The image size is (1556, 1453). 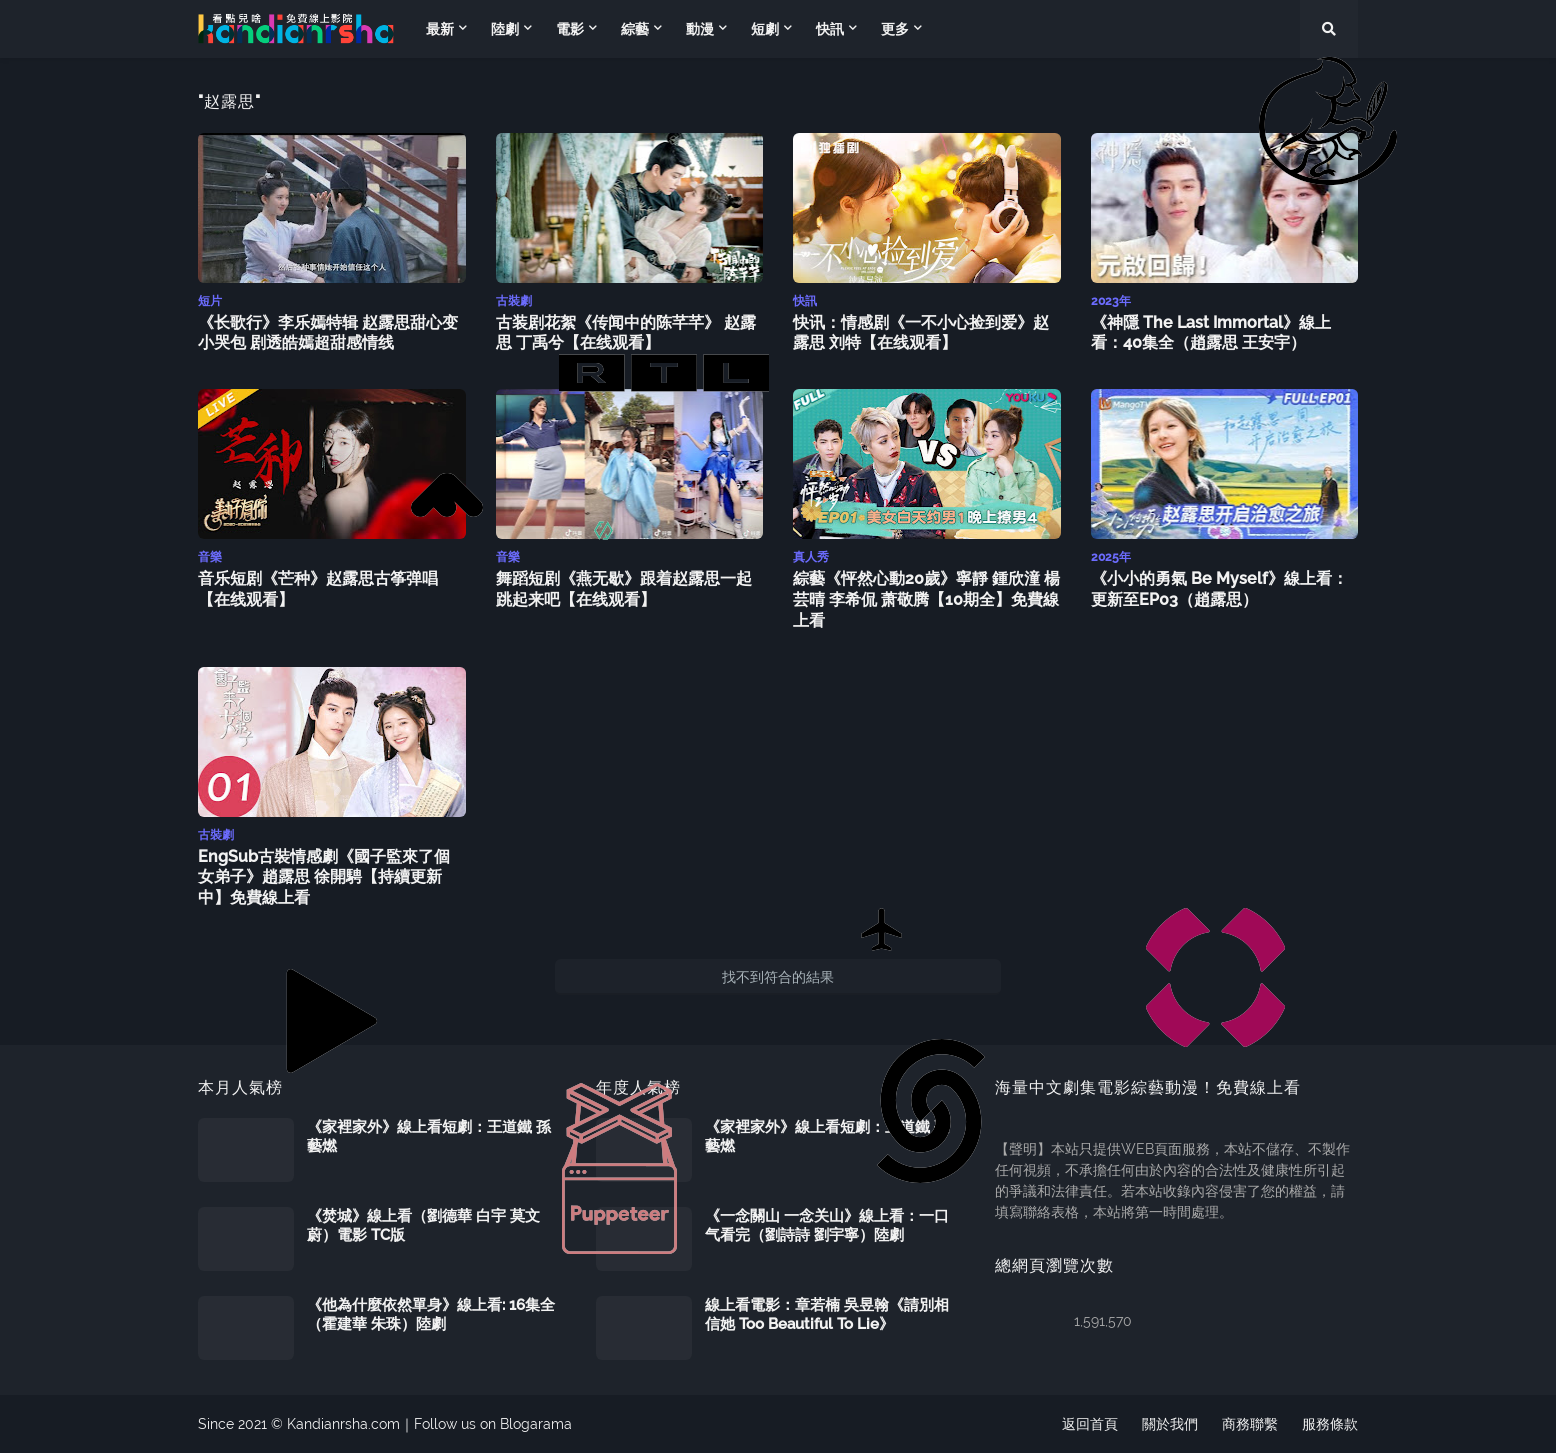 I want to click on enable airplane mode, so click(x=880, y=929).